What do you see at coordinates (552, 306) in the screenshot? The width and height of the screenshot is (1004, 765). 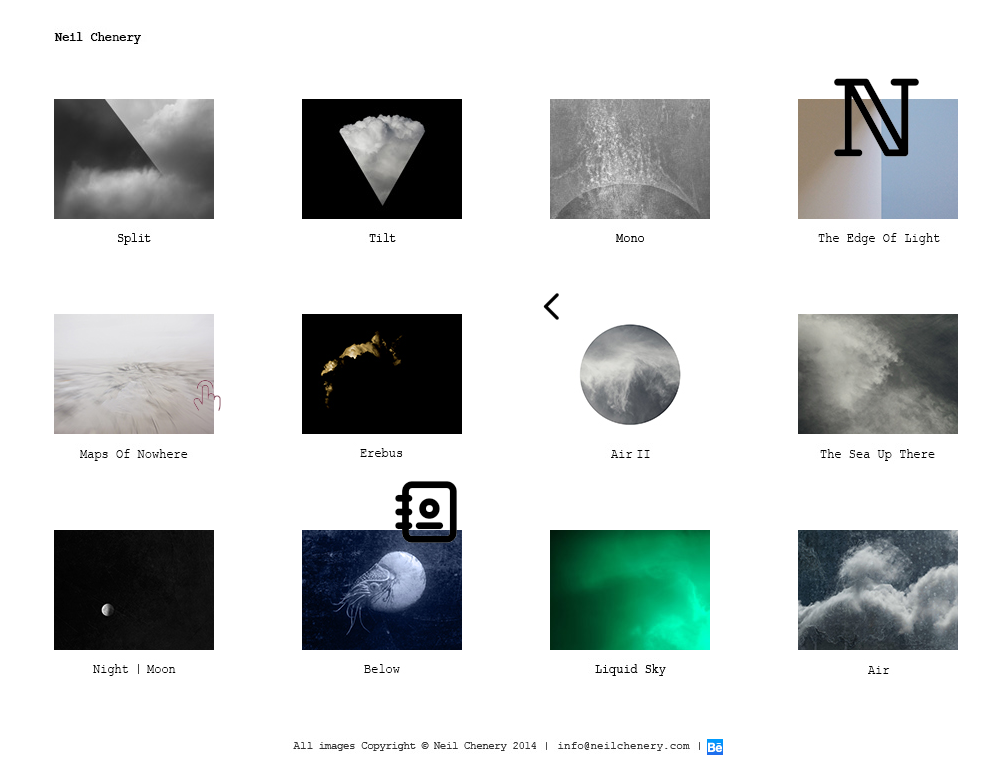 I see `go back to the previous screen` at bounding box center [552, 306].